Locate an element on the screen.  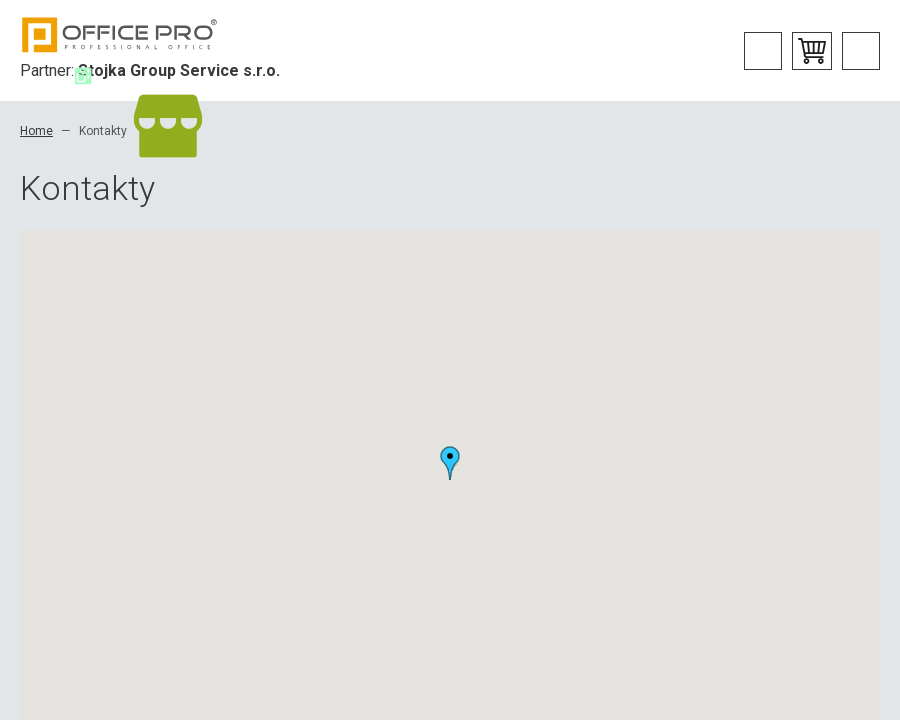
move selection to background layer is located at coordinates (83, 76).